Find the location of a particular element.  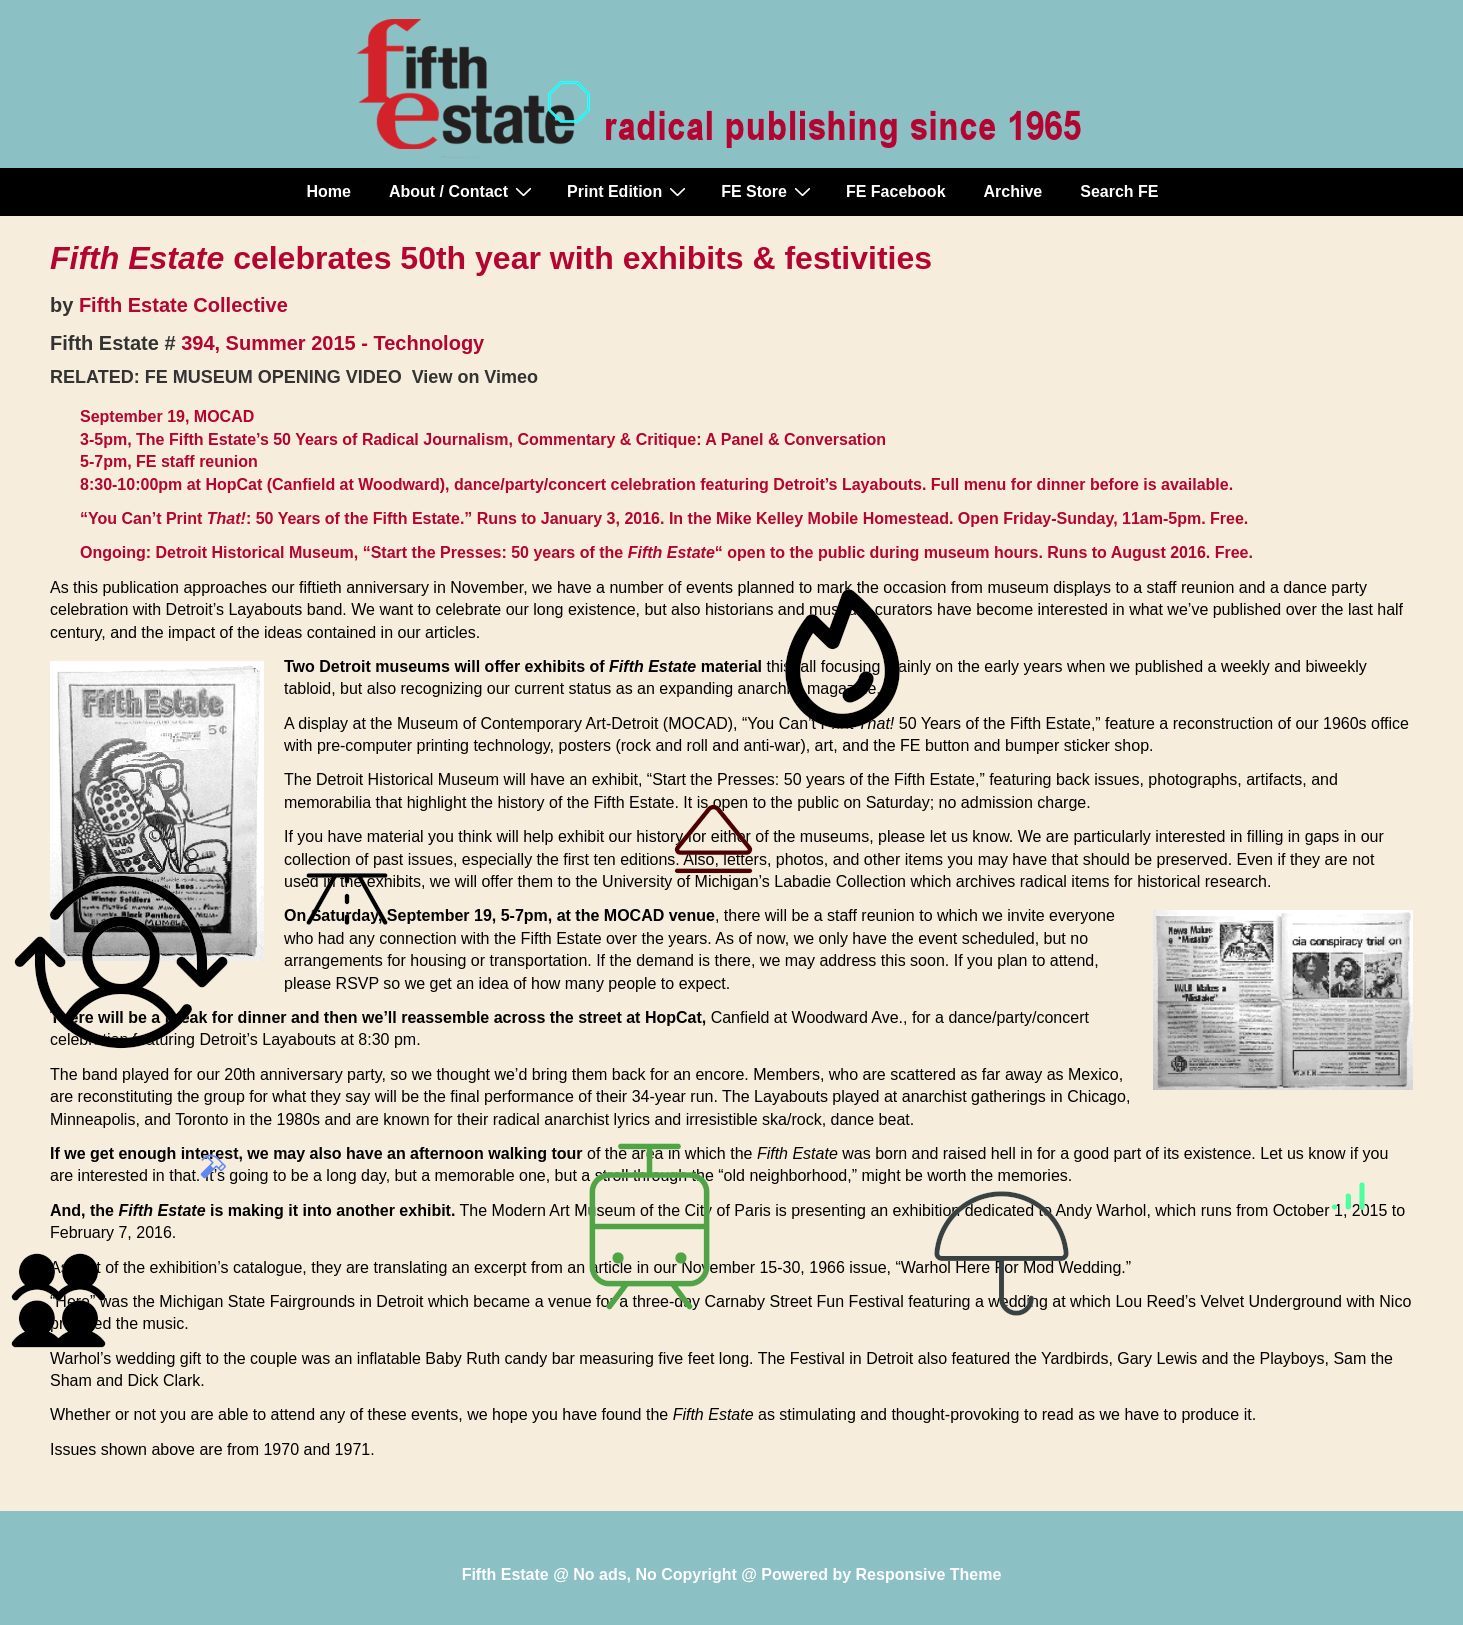

access tools or settings is located at coordinates (212, 1167).